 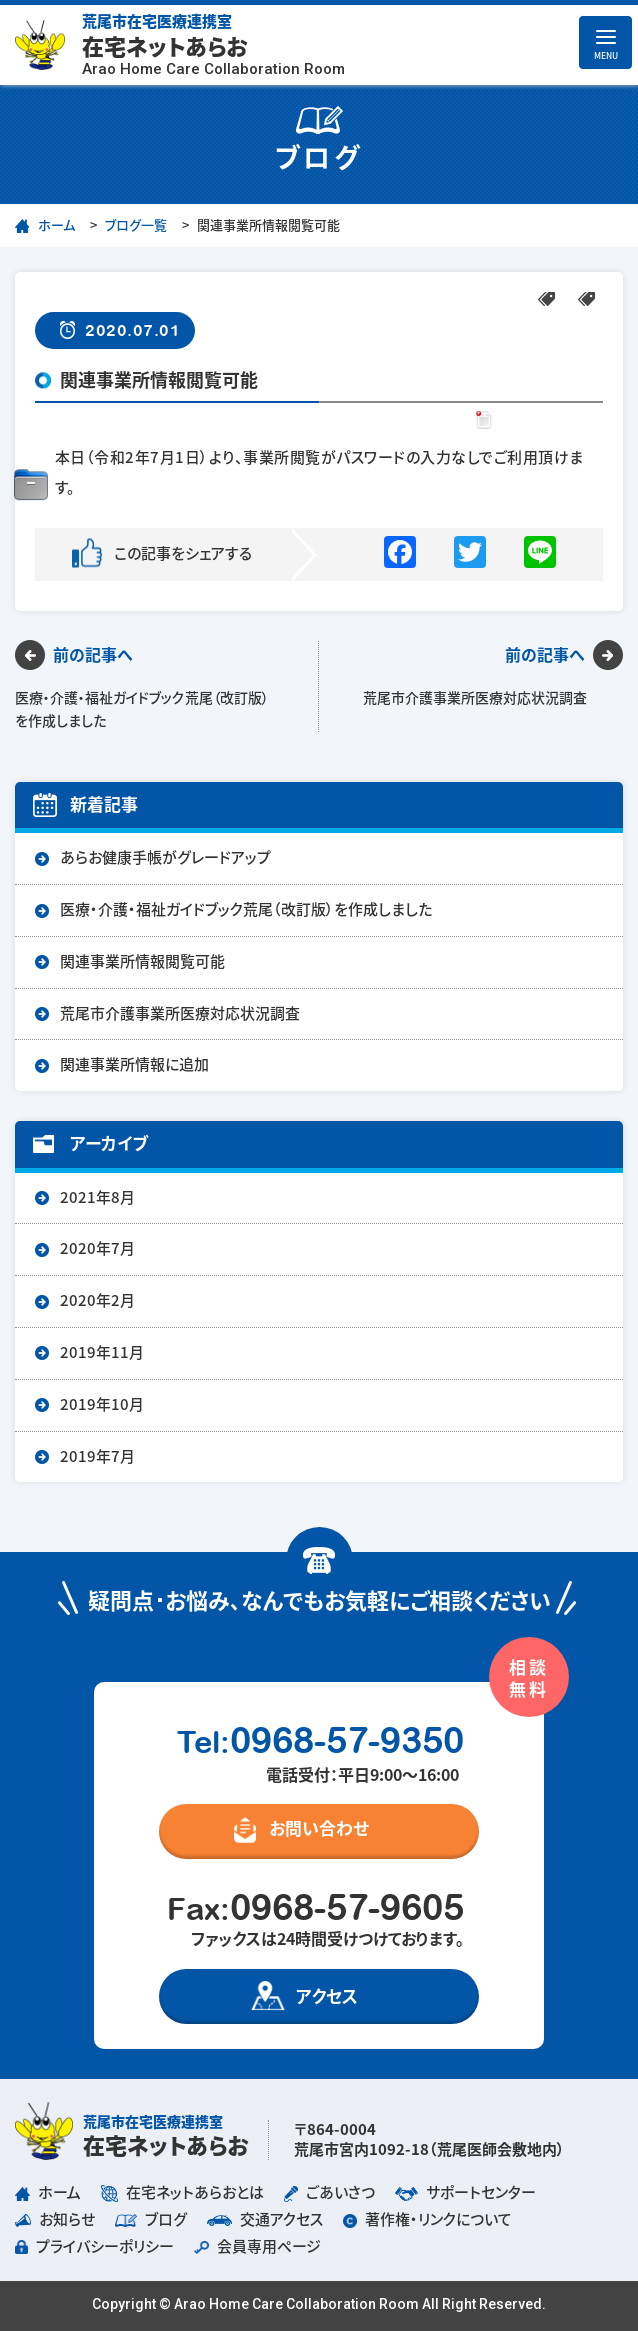 What do you see at coordinates (484, 420) in the screenshot?
I see `send or upload a document` at bounding box center [484, 420].